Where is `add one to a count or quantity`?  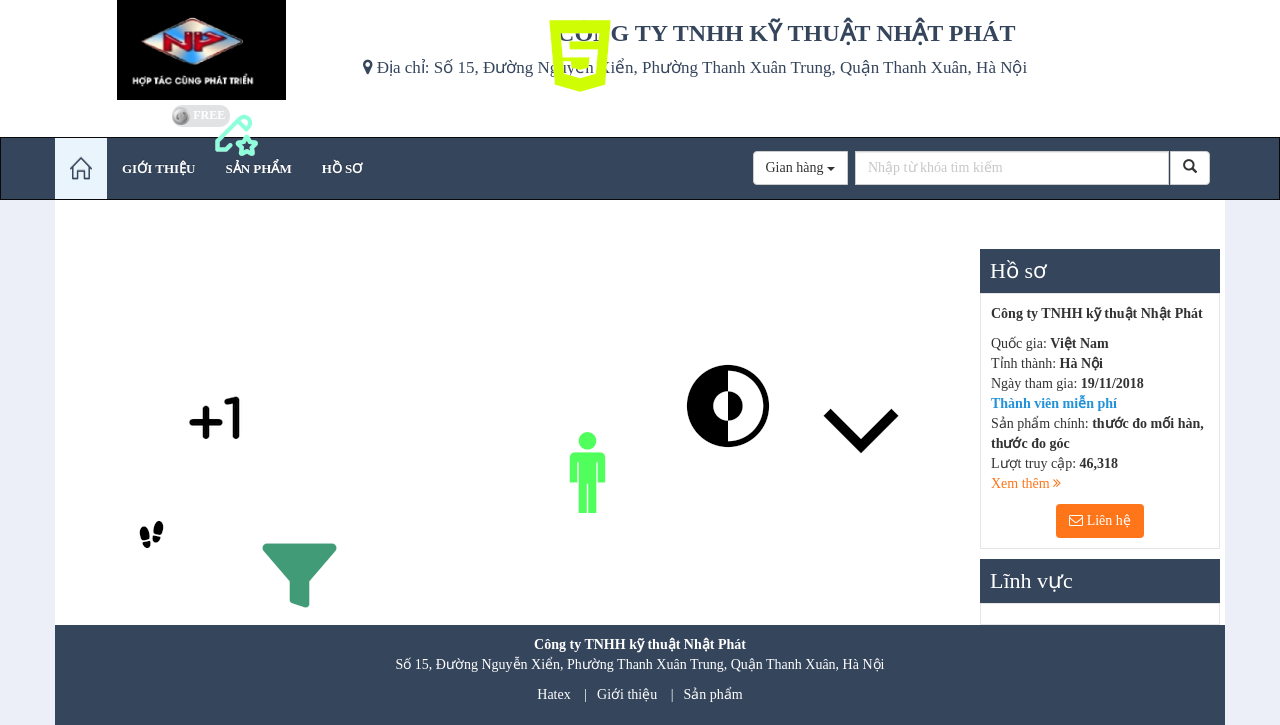
add one to a count or quantity is located at coordinates (216, 419).